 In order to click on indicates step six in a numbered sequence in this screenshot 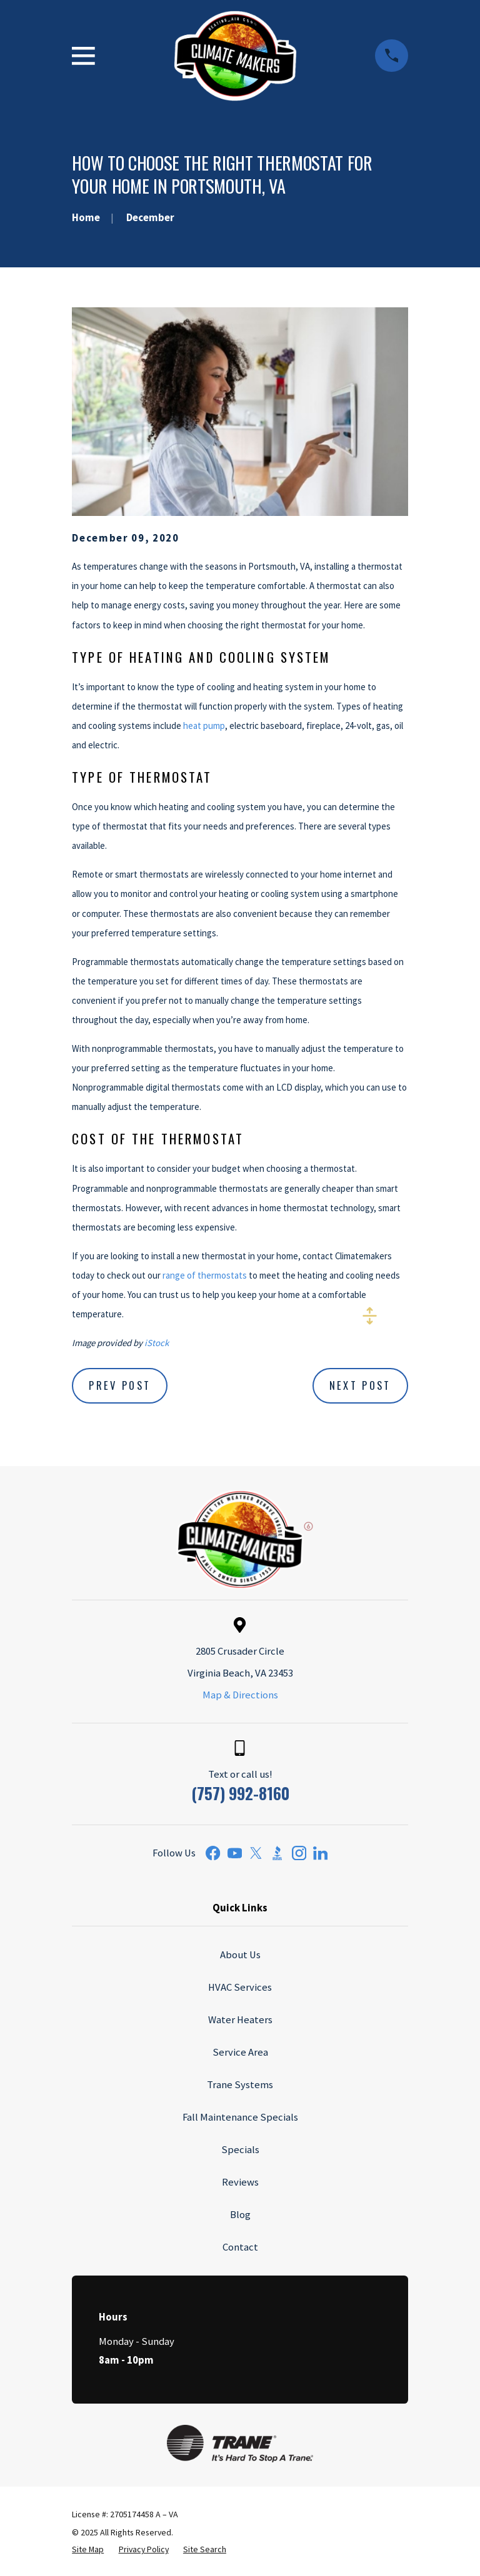, I will do `click(308, 1526)`.